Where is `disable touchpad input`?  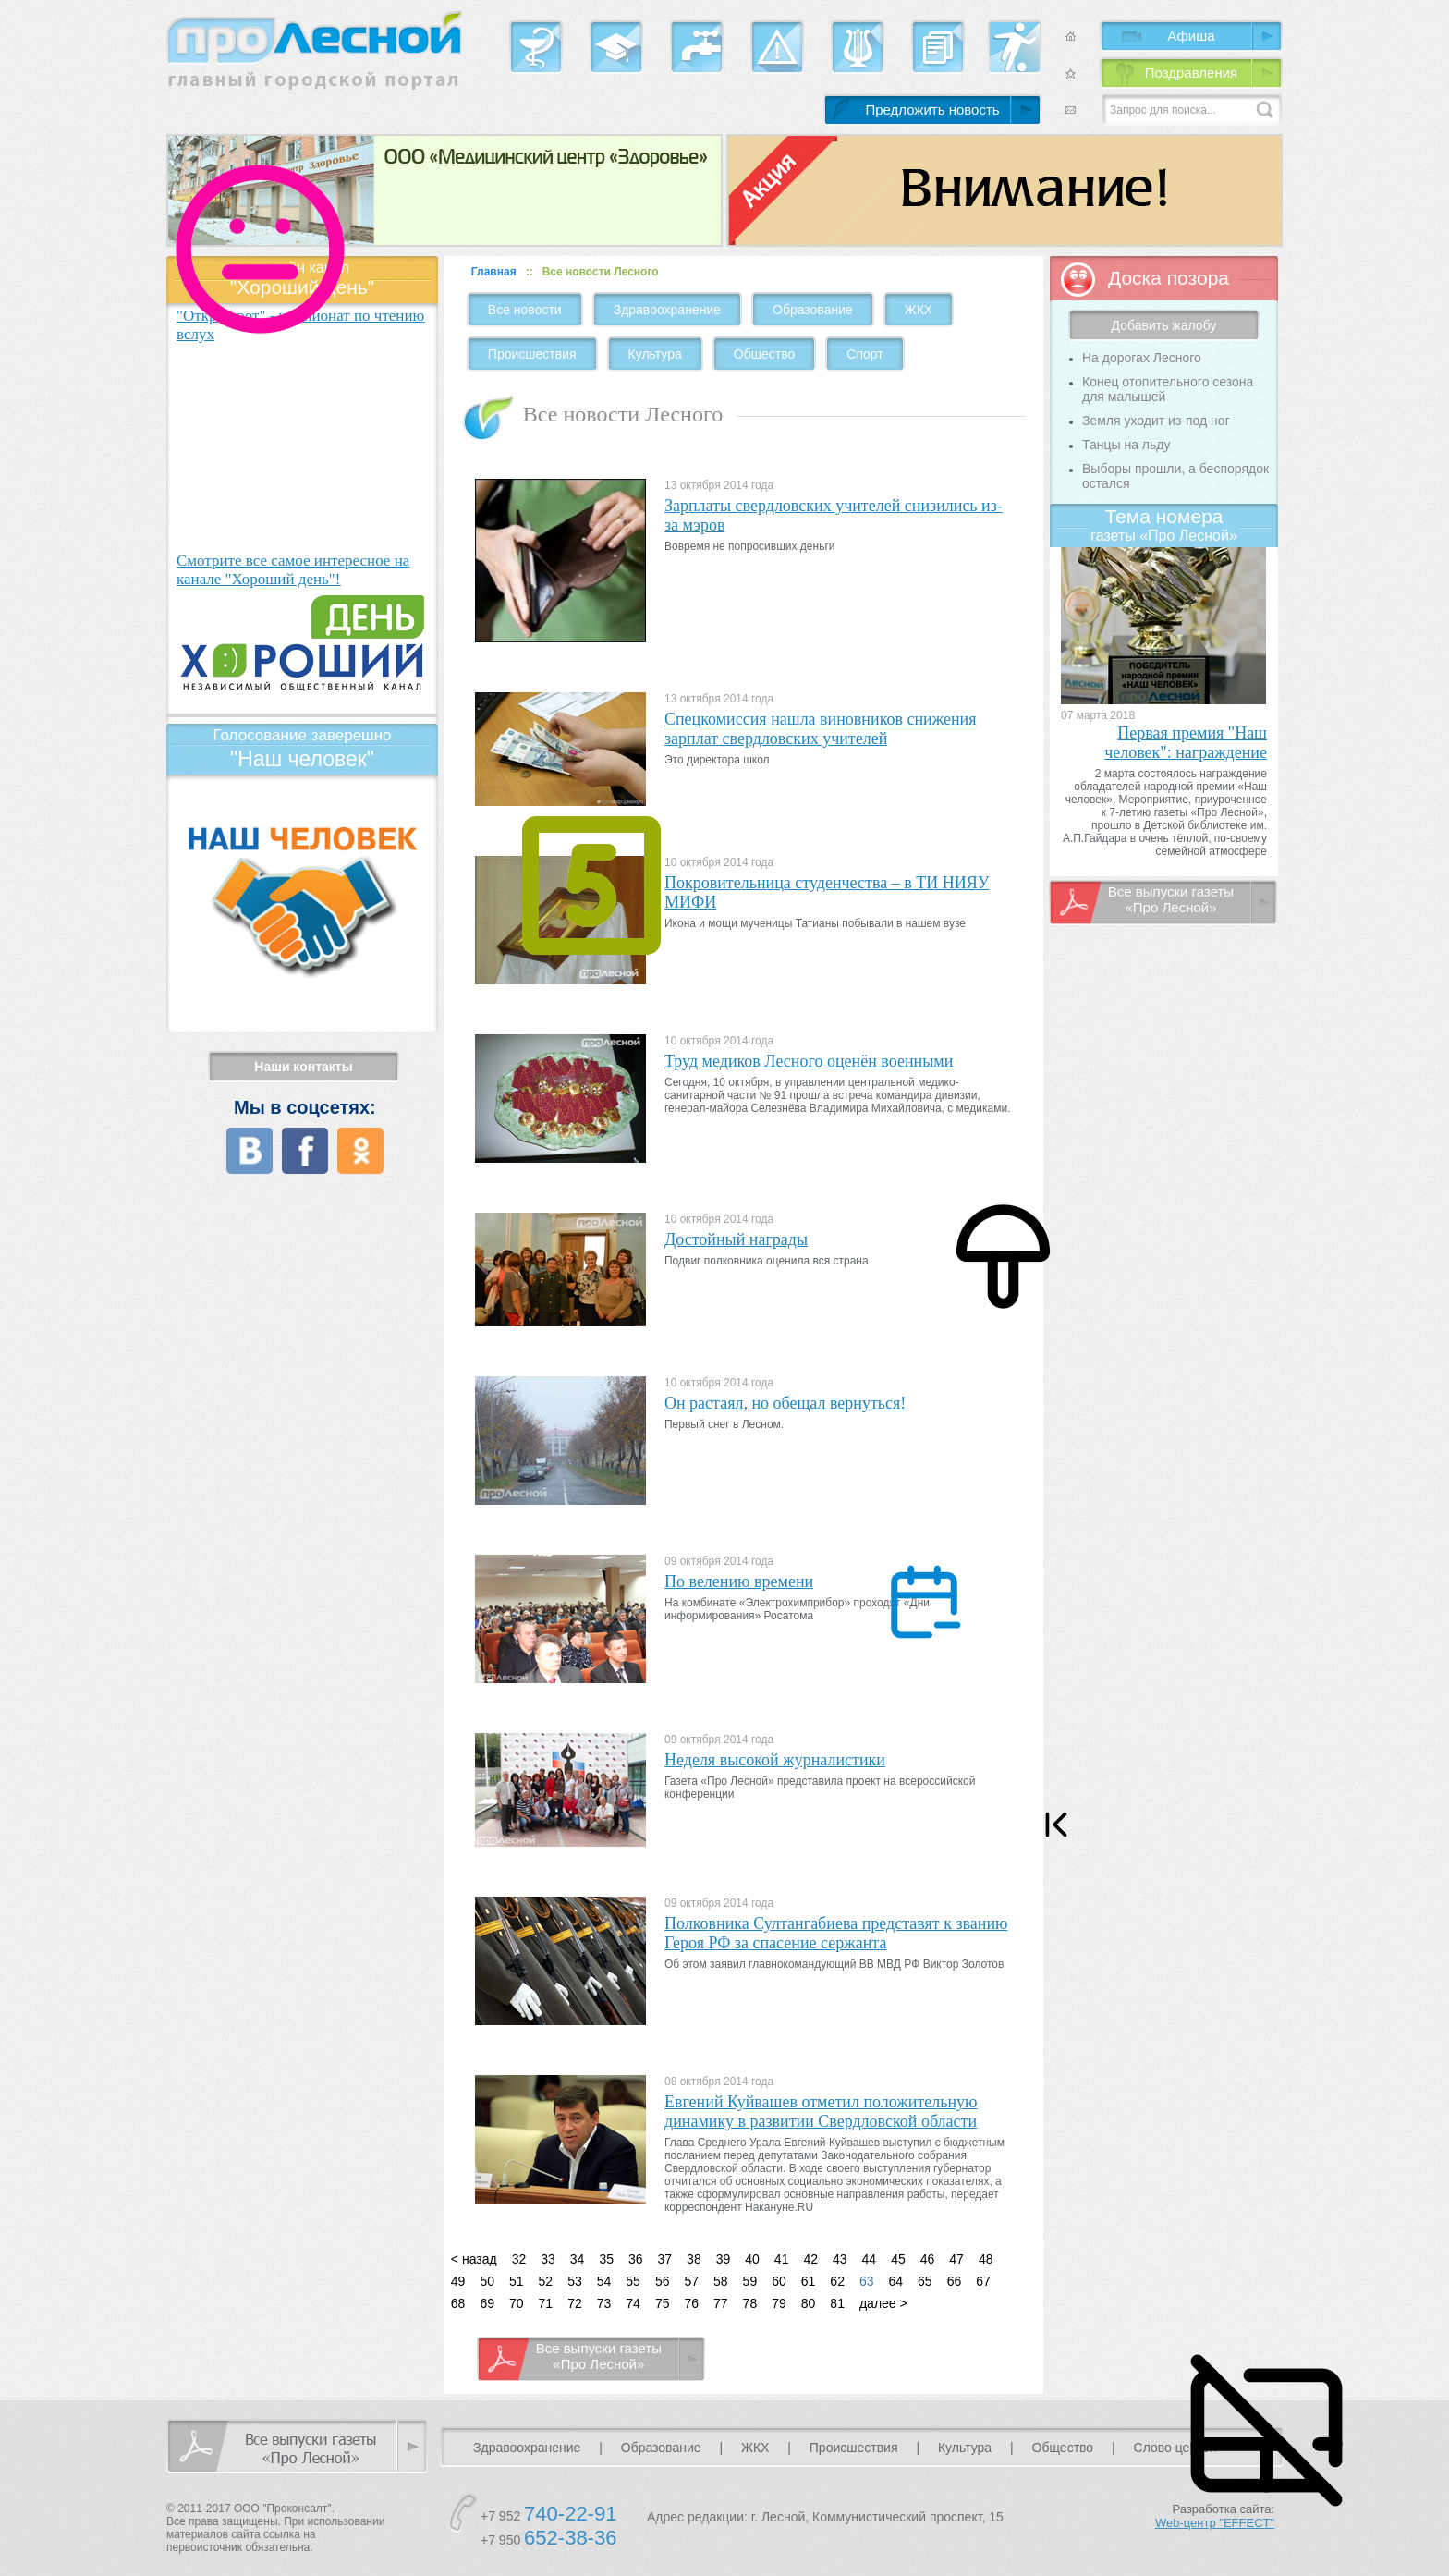
disable touchpad input is located at coordinates (1266, 2430).